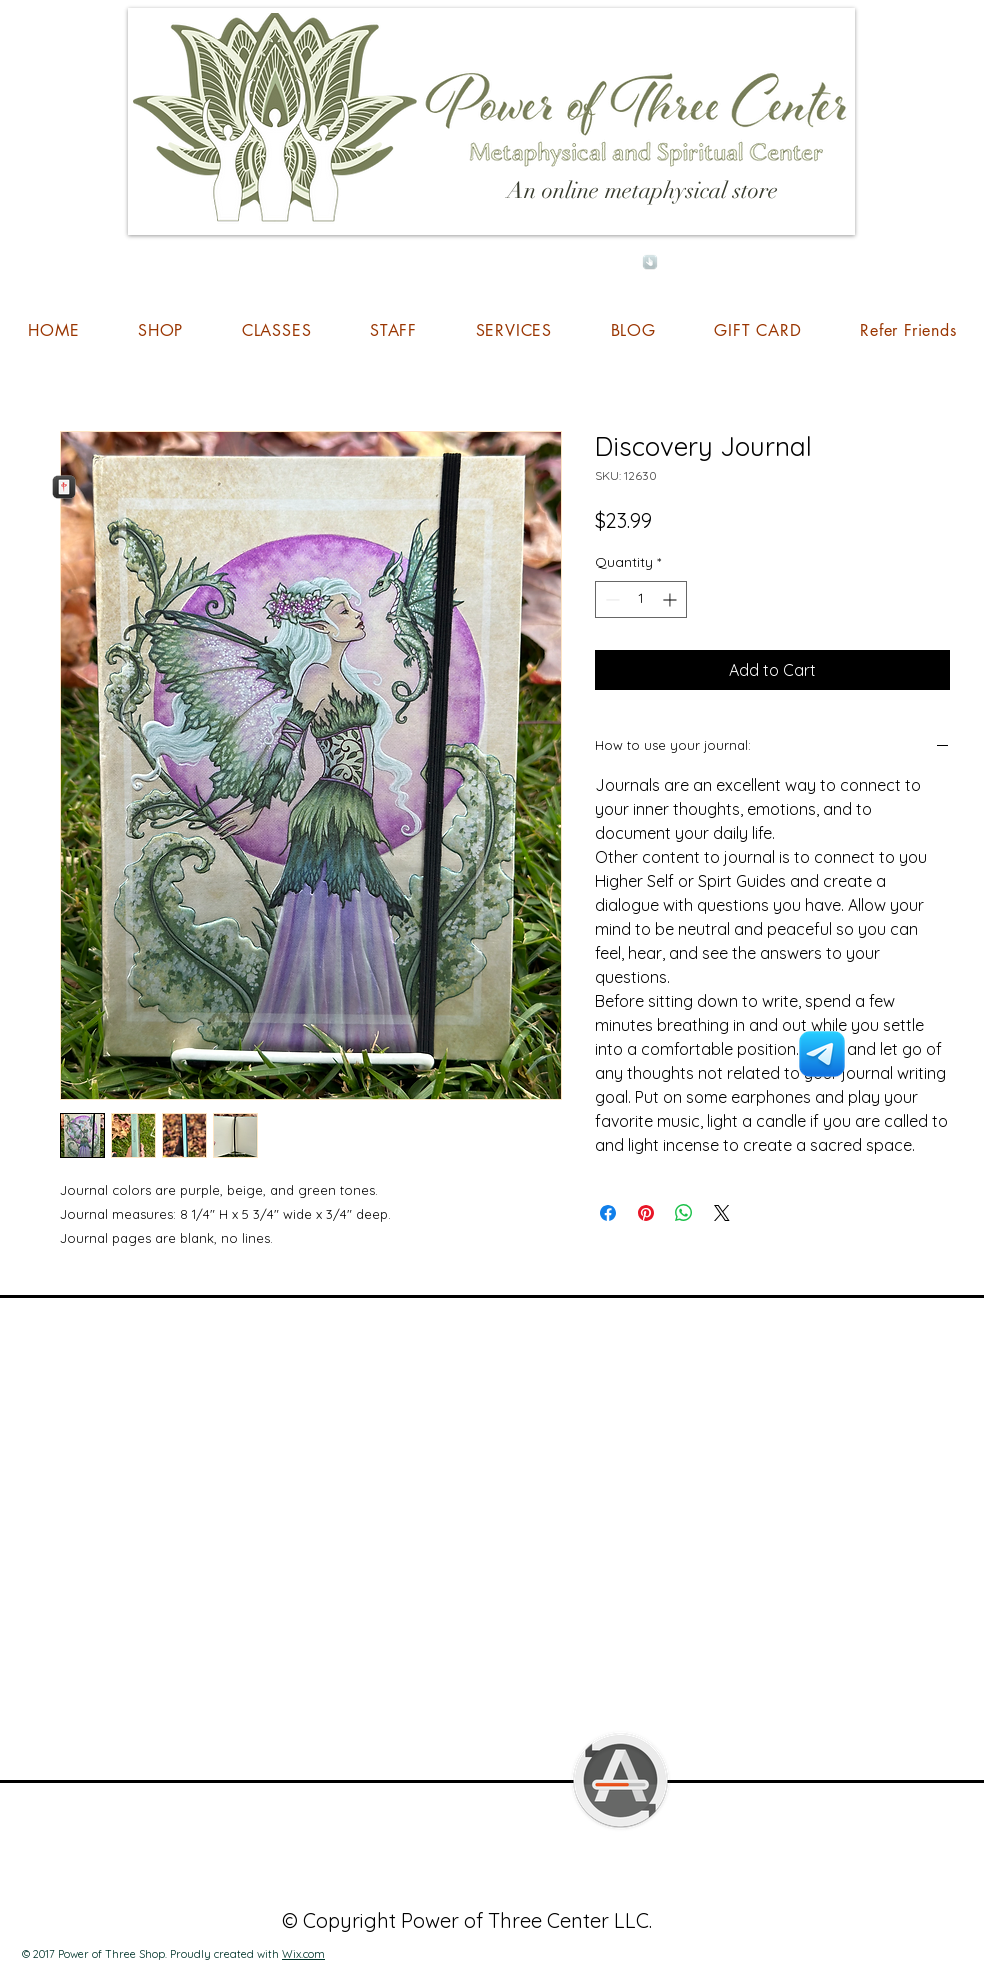 The image size is (984, 1961). I want to click on launch gnome mahjongg tile matching game, so click(64, 487).